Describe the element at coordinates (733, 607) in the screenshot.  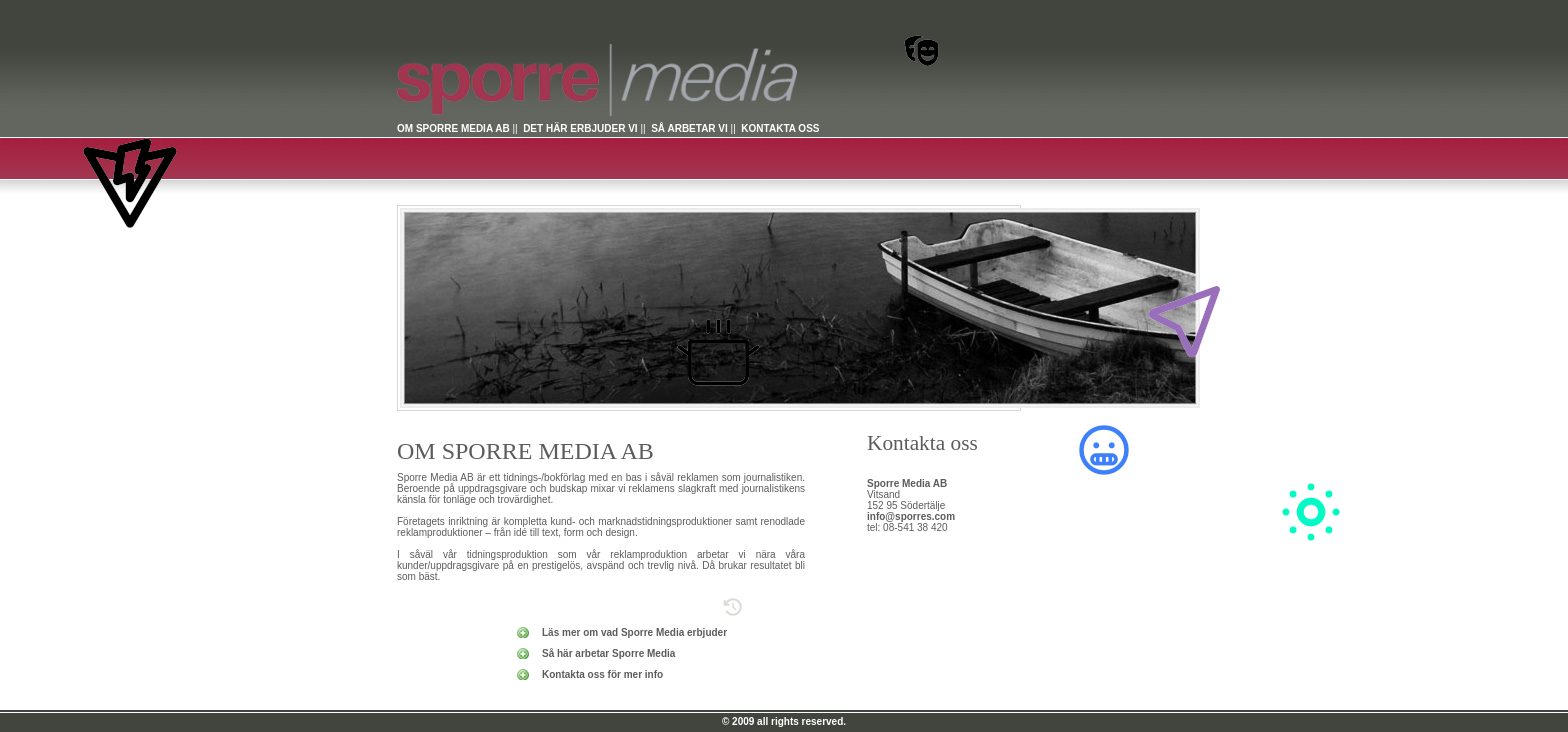
I see `view history or recent activity` at that location.